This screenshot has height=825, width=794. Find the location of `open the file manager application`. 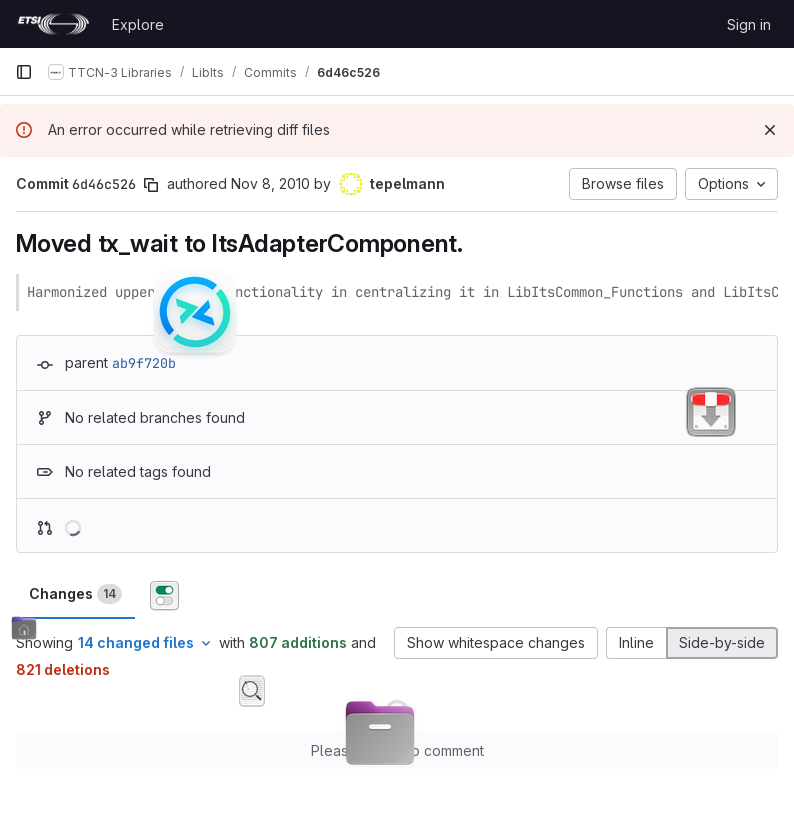

open the file manager application is located at coordinates (380, 733).